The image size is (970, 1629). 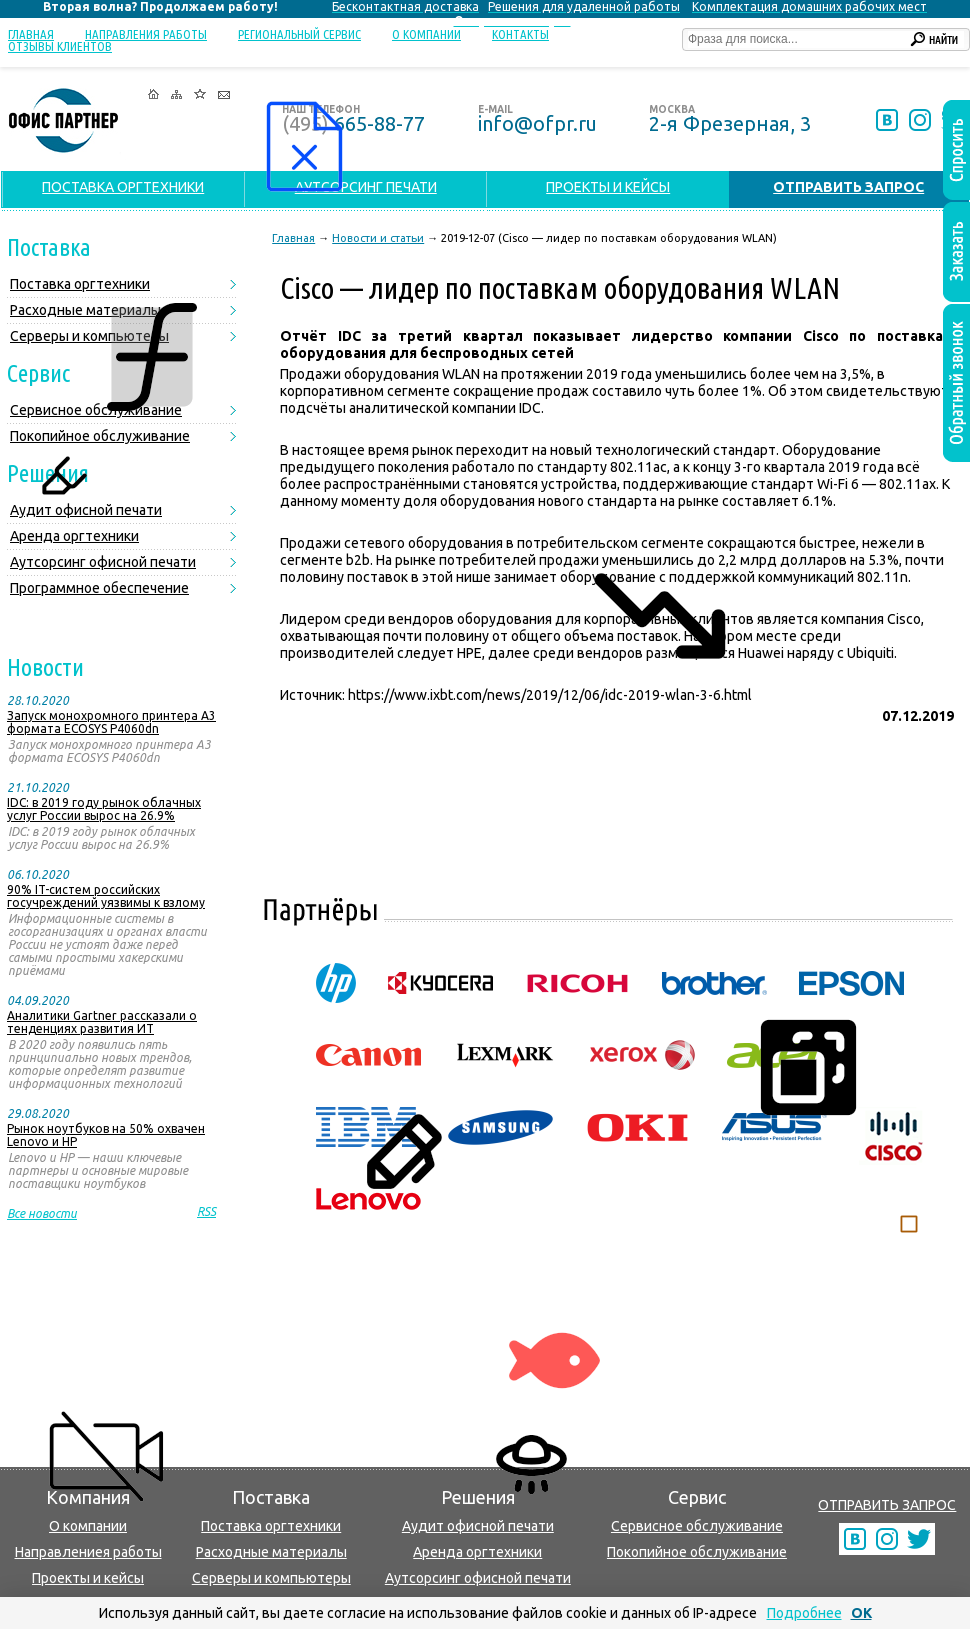 I want to click on highlight or mark selected text, so click(x=63, y=475).